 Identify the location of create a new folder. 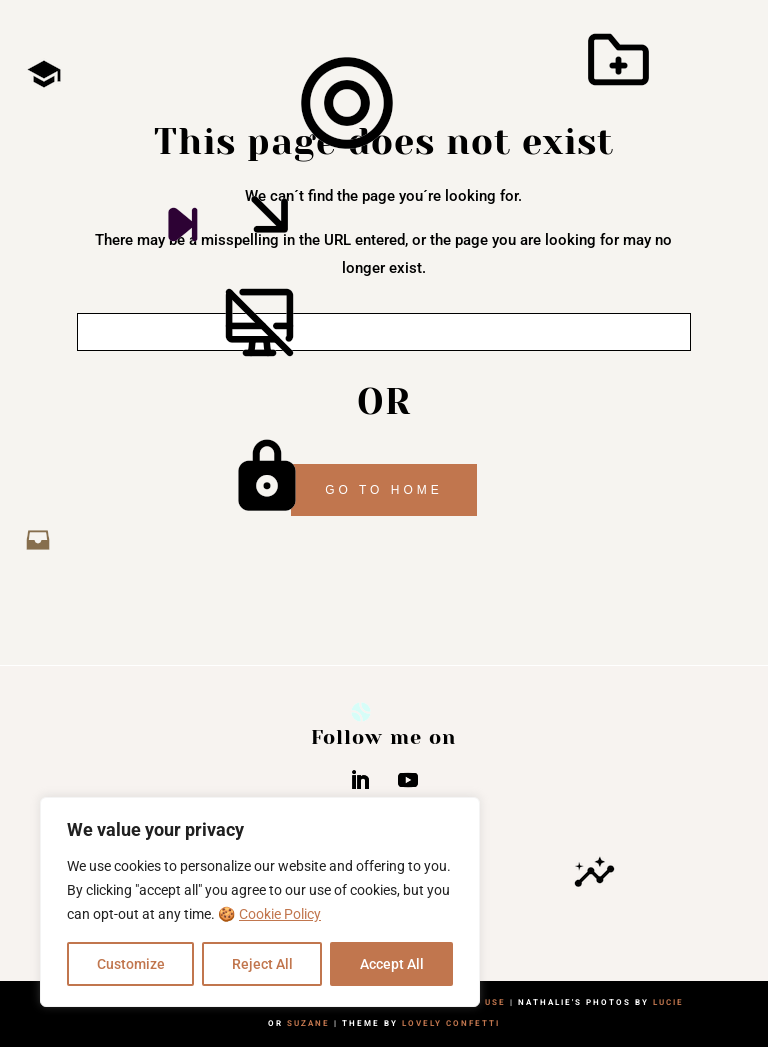
(618, 59).